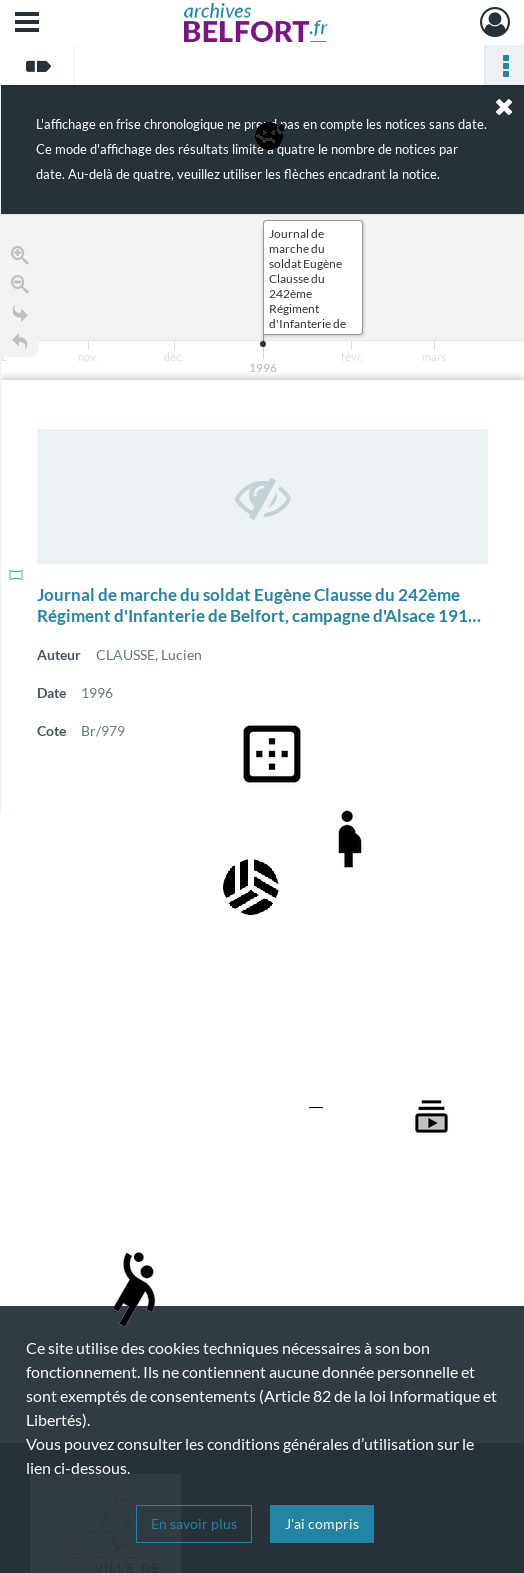  What do you see at coordinates (269, 136) in the screenshot?
I see `report feeling unwell or sick` at bounding box center [269, 136].